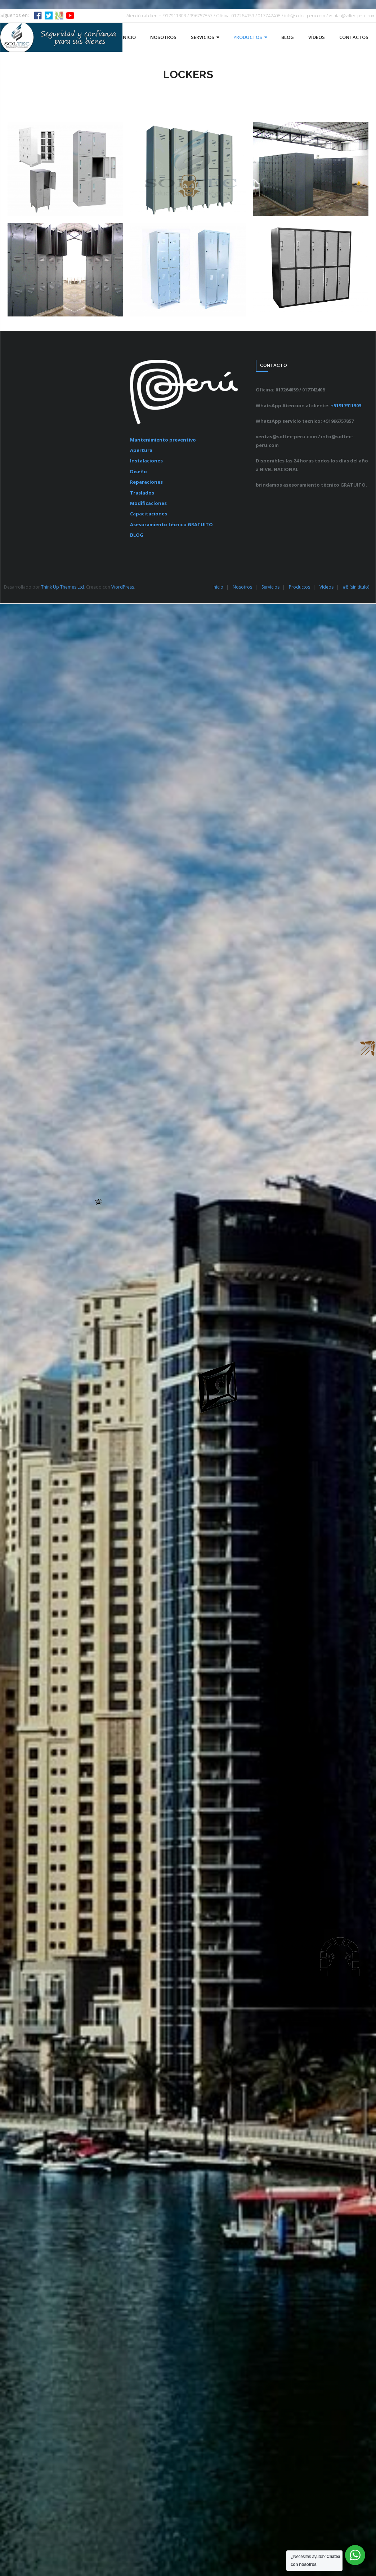 The width and height of the screenshot is (376, 2576). What do you see at coordinates (99, 1202) in the screenshot?
I see `enemy character or hostile NPC indicator` at bounding box center [99, 1202].